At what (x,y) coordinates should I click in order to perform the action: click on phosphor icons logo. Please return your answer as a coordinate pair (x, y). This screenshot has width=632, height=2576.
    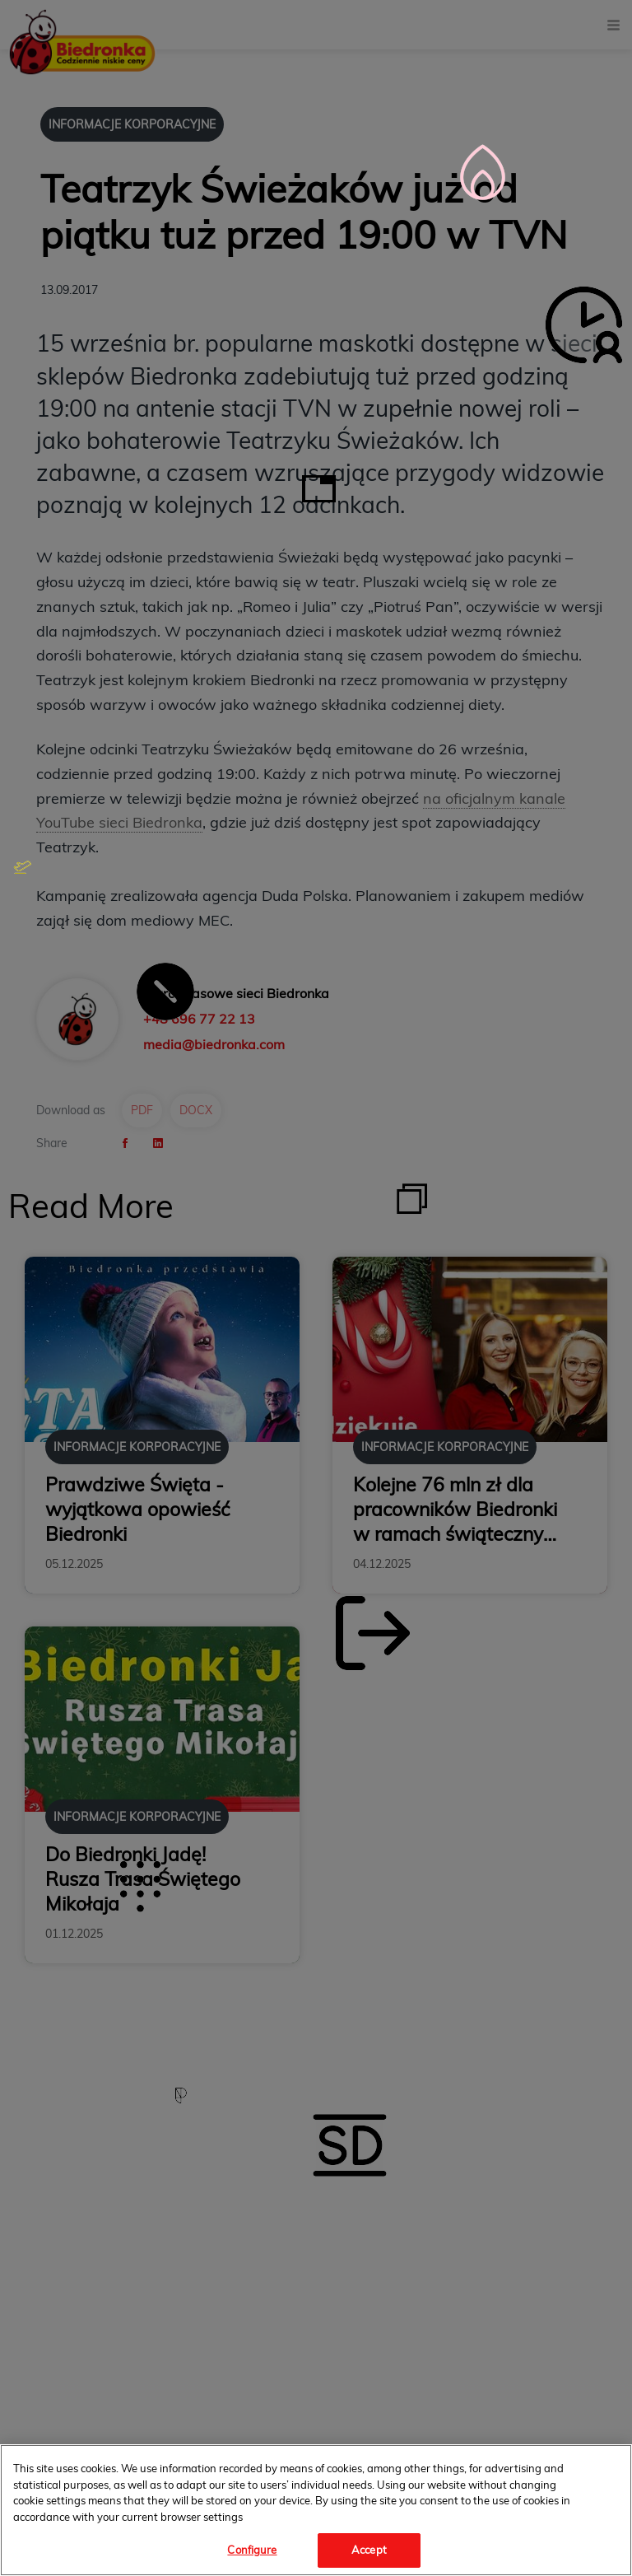
    Looking at the image, I should click on (179, 2094).